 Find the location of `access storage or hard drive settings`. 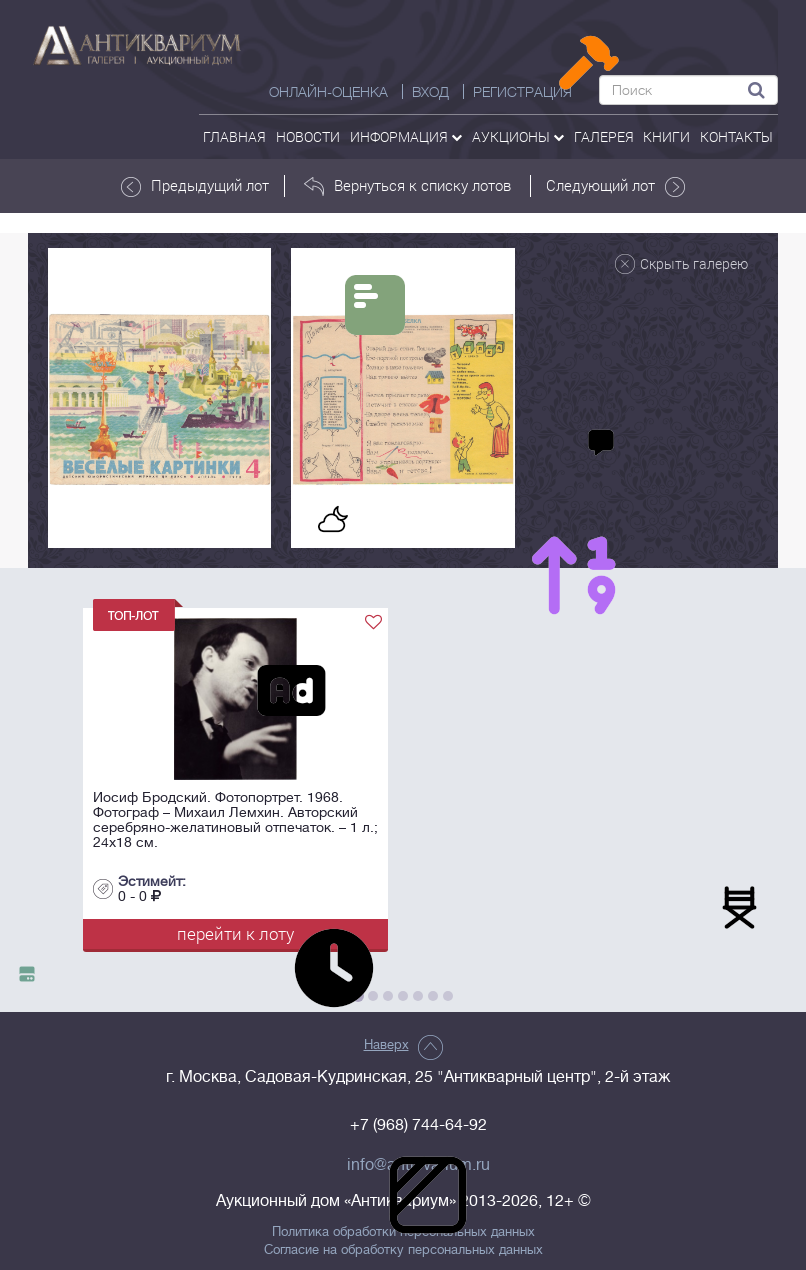

access storage or hard drive settings is located at coordinates (27, 974).